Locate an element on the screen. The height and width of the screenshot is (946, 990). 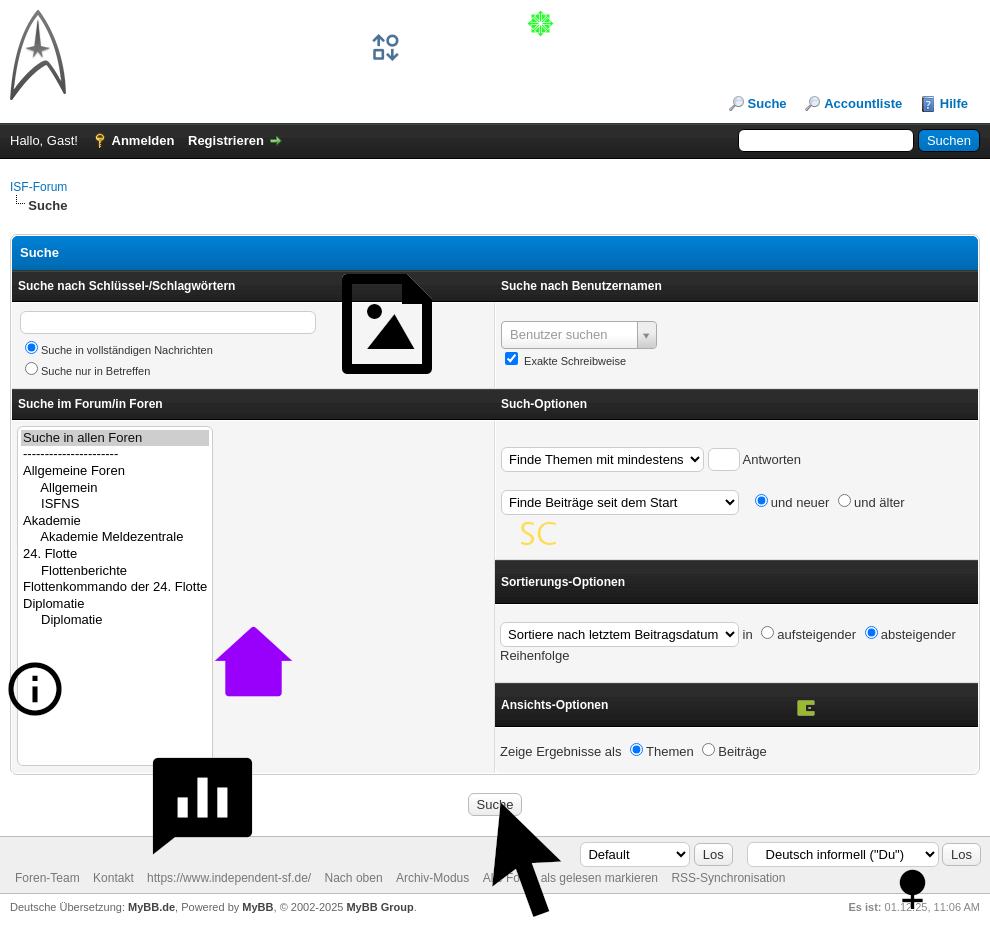
view image file is located at coordinates (387, 324).